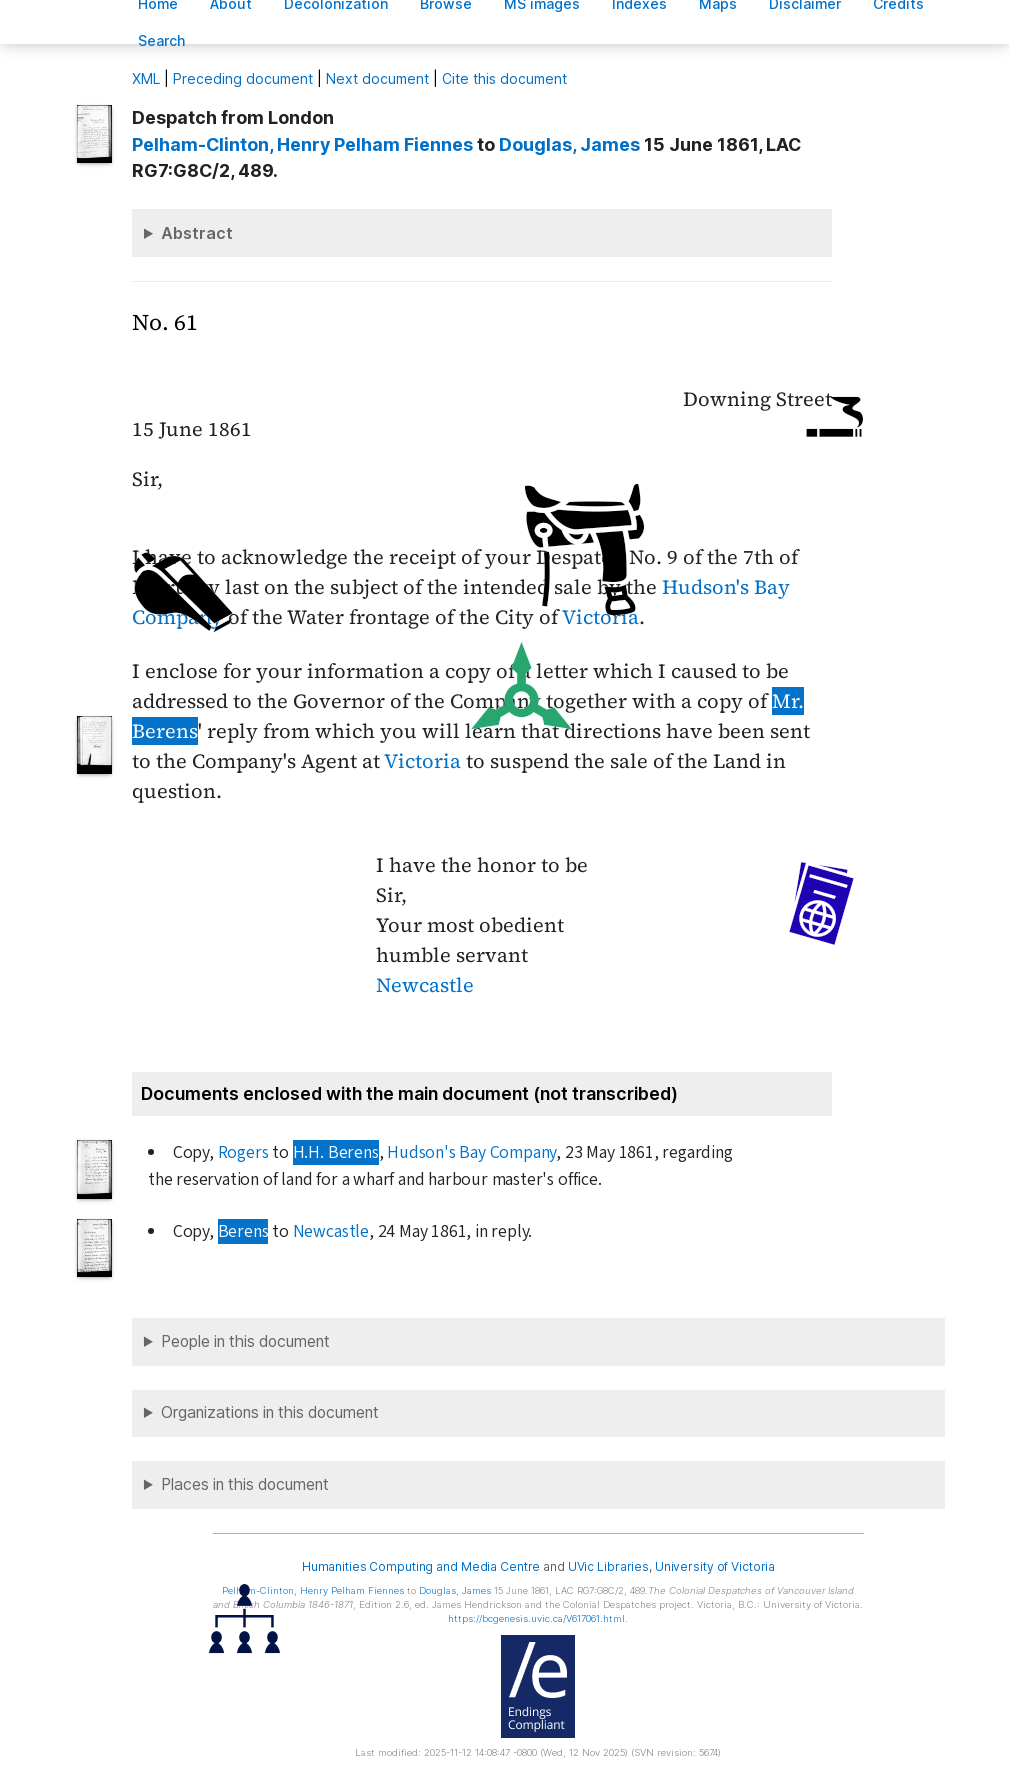  What do you see at coordinates (834, 424) in the screenshot?
I see `indicates a designated smoking area` at bounding box center [834, 424].